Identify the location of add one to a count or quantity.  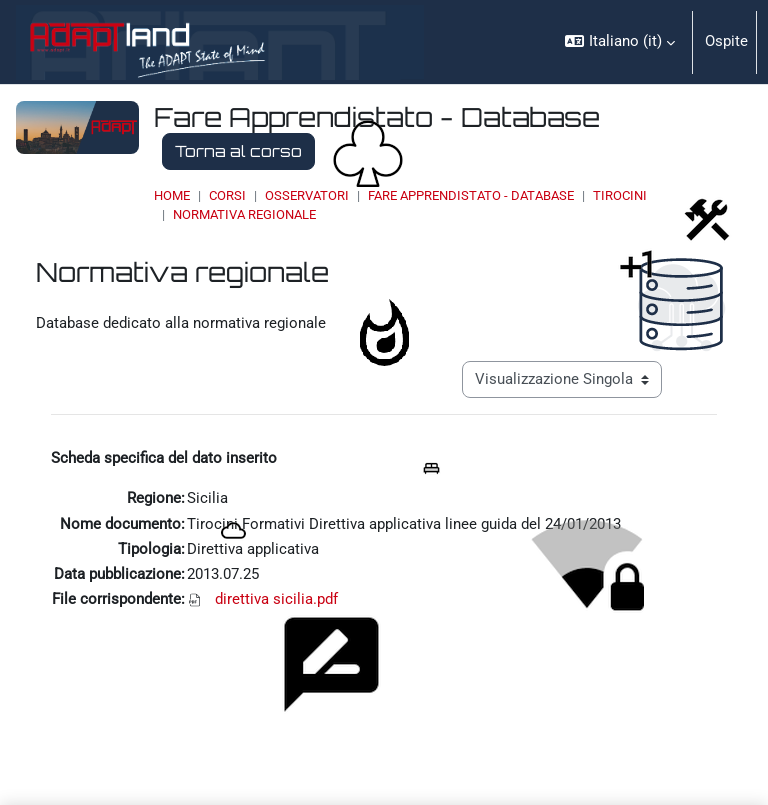
(637, 265).